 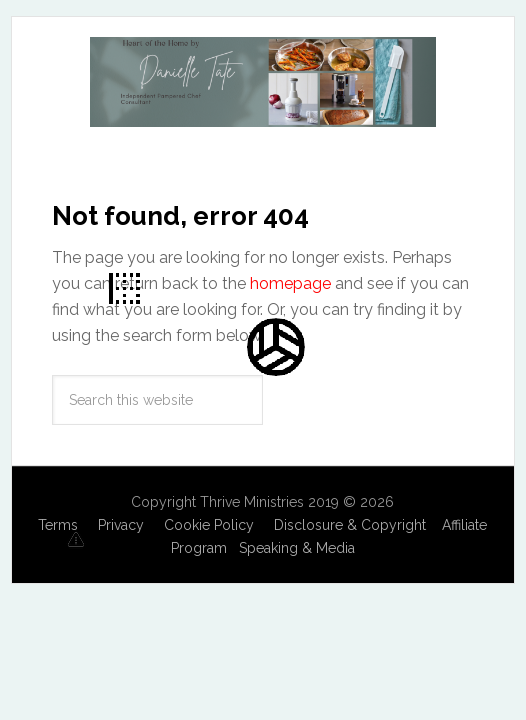 I want to click on apply border to left edge of cell or element, so click(x=124, y=288).